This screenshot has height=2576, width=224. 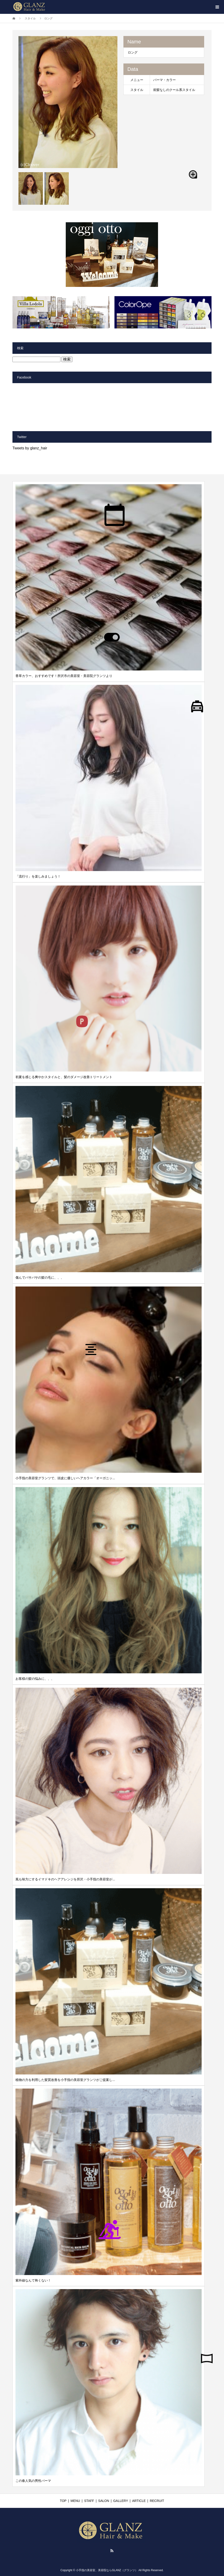 What do you see at coordinates (82, 1021) in the screenshot?
I see `indicates parking availability or location` at bounding box center [82, 1021].